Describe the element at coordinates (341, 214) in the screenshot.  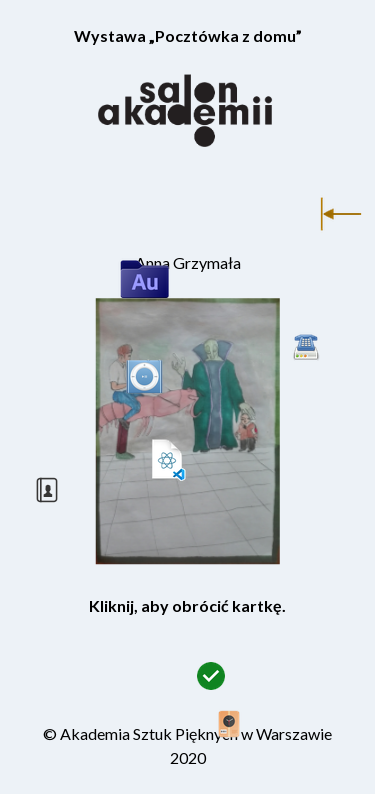
I see `go to the first item in a list or sequence` at that location.